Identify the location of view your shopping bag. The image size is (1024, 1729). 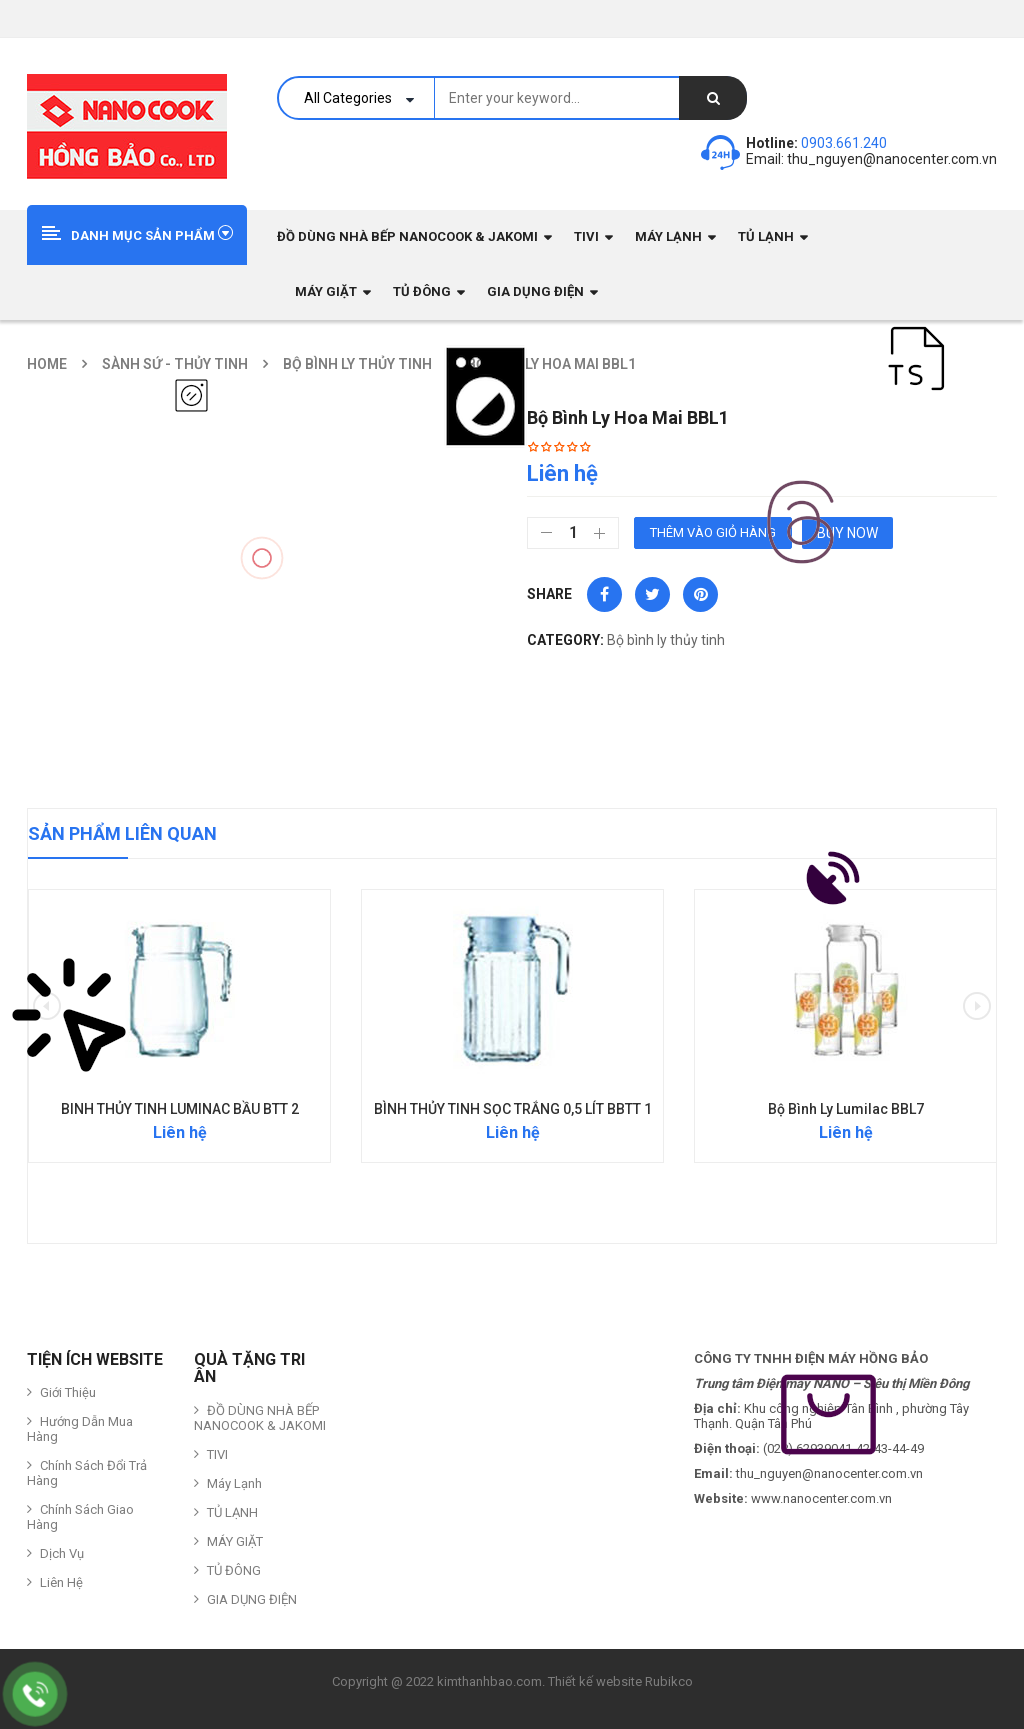
(828, 1414).